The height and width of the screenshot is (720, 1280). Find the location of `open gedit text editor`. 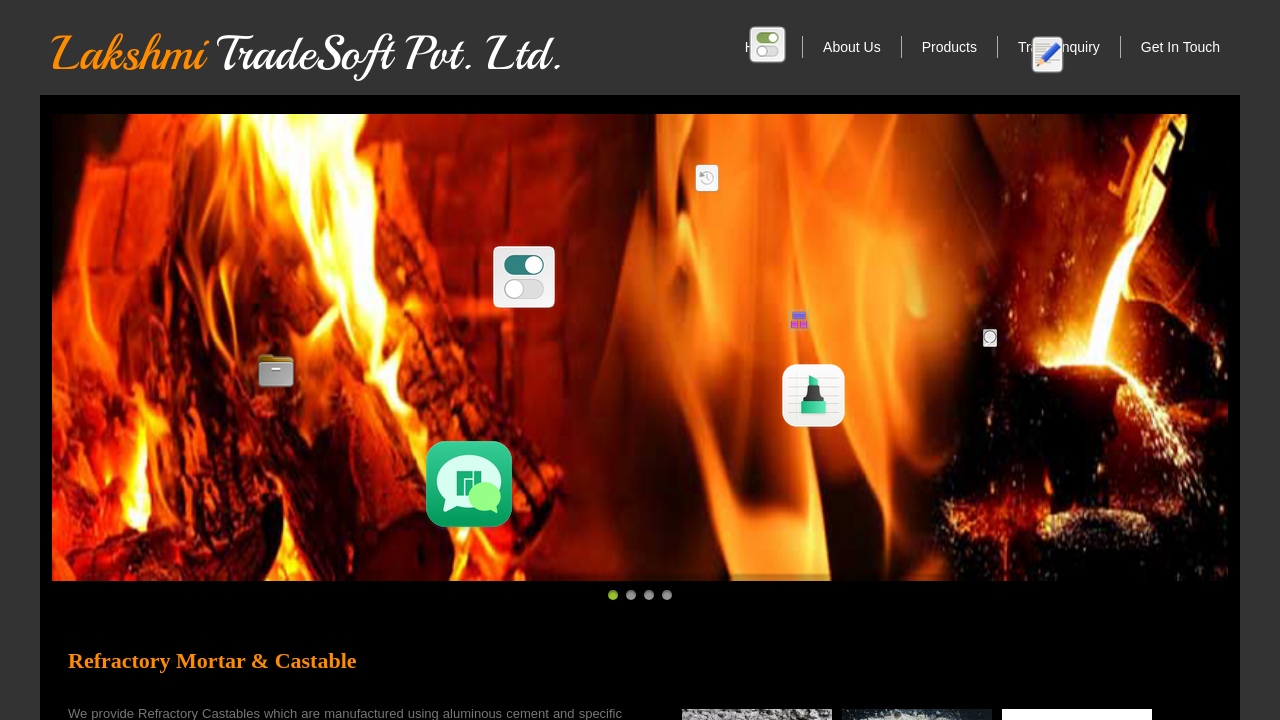

open gedit text editor is located at coordinates (1047, 54).